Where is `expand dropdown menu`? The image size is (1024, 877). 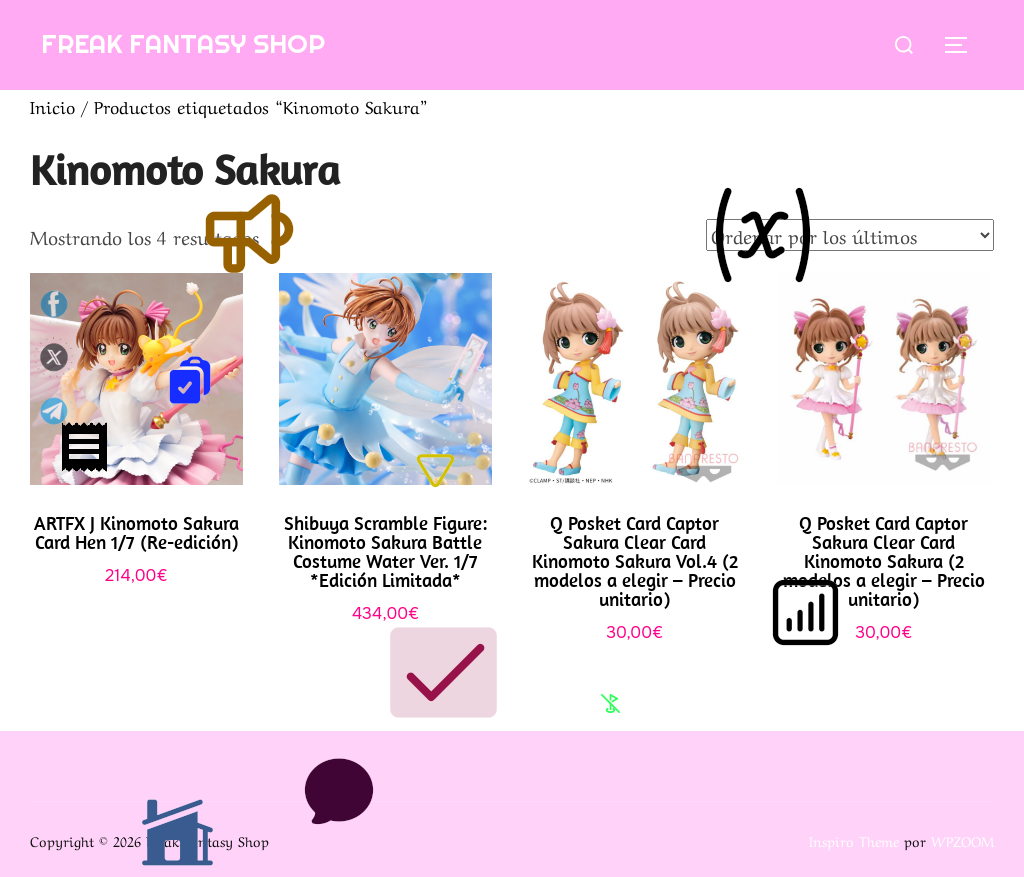
expand dropdown menu is located at coordinates (435, 469).